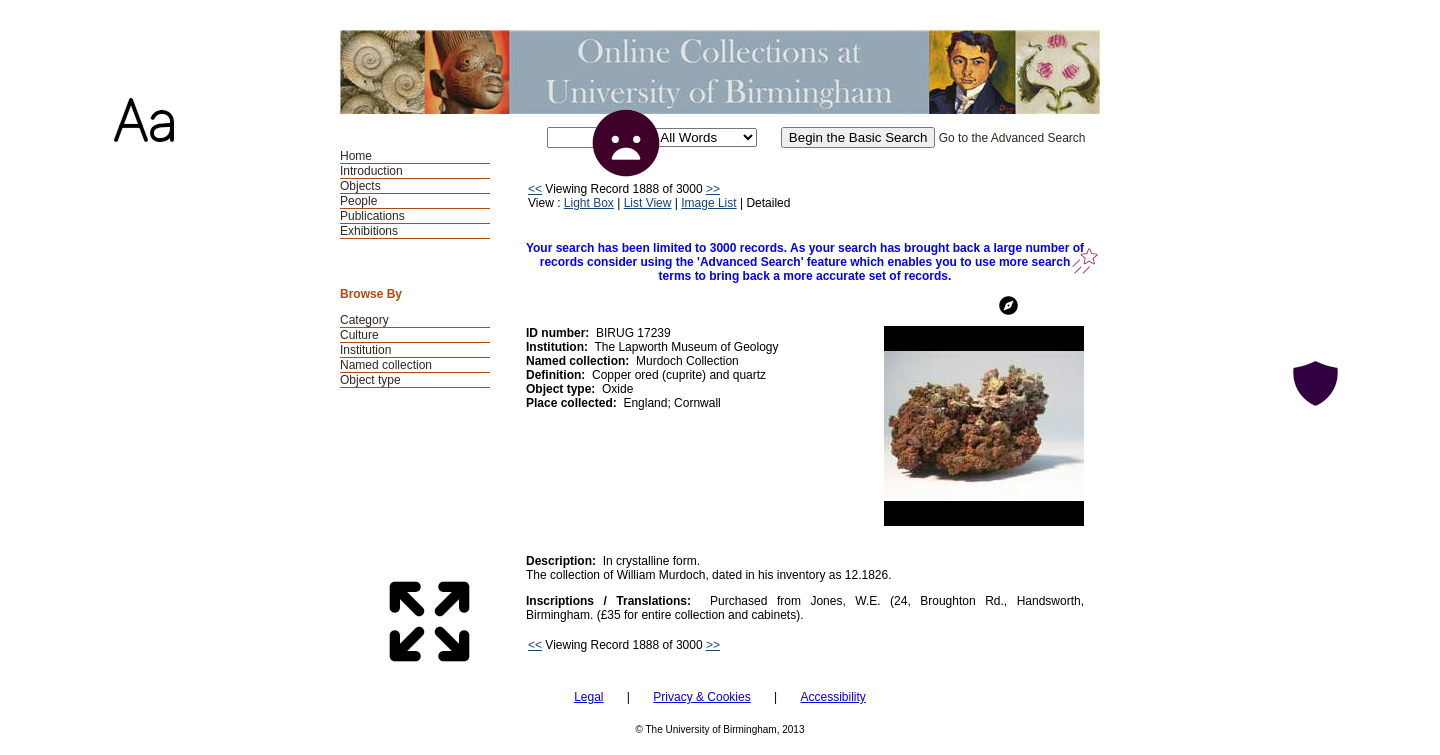  Describe the element at coordinates (626, 143) in the screenshot. I see `leave negative feedback or reaction` at that location.